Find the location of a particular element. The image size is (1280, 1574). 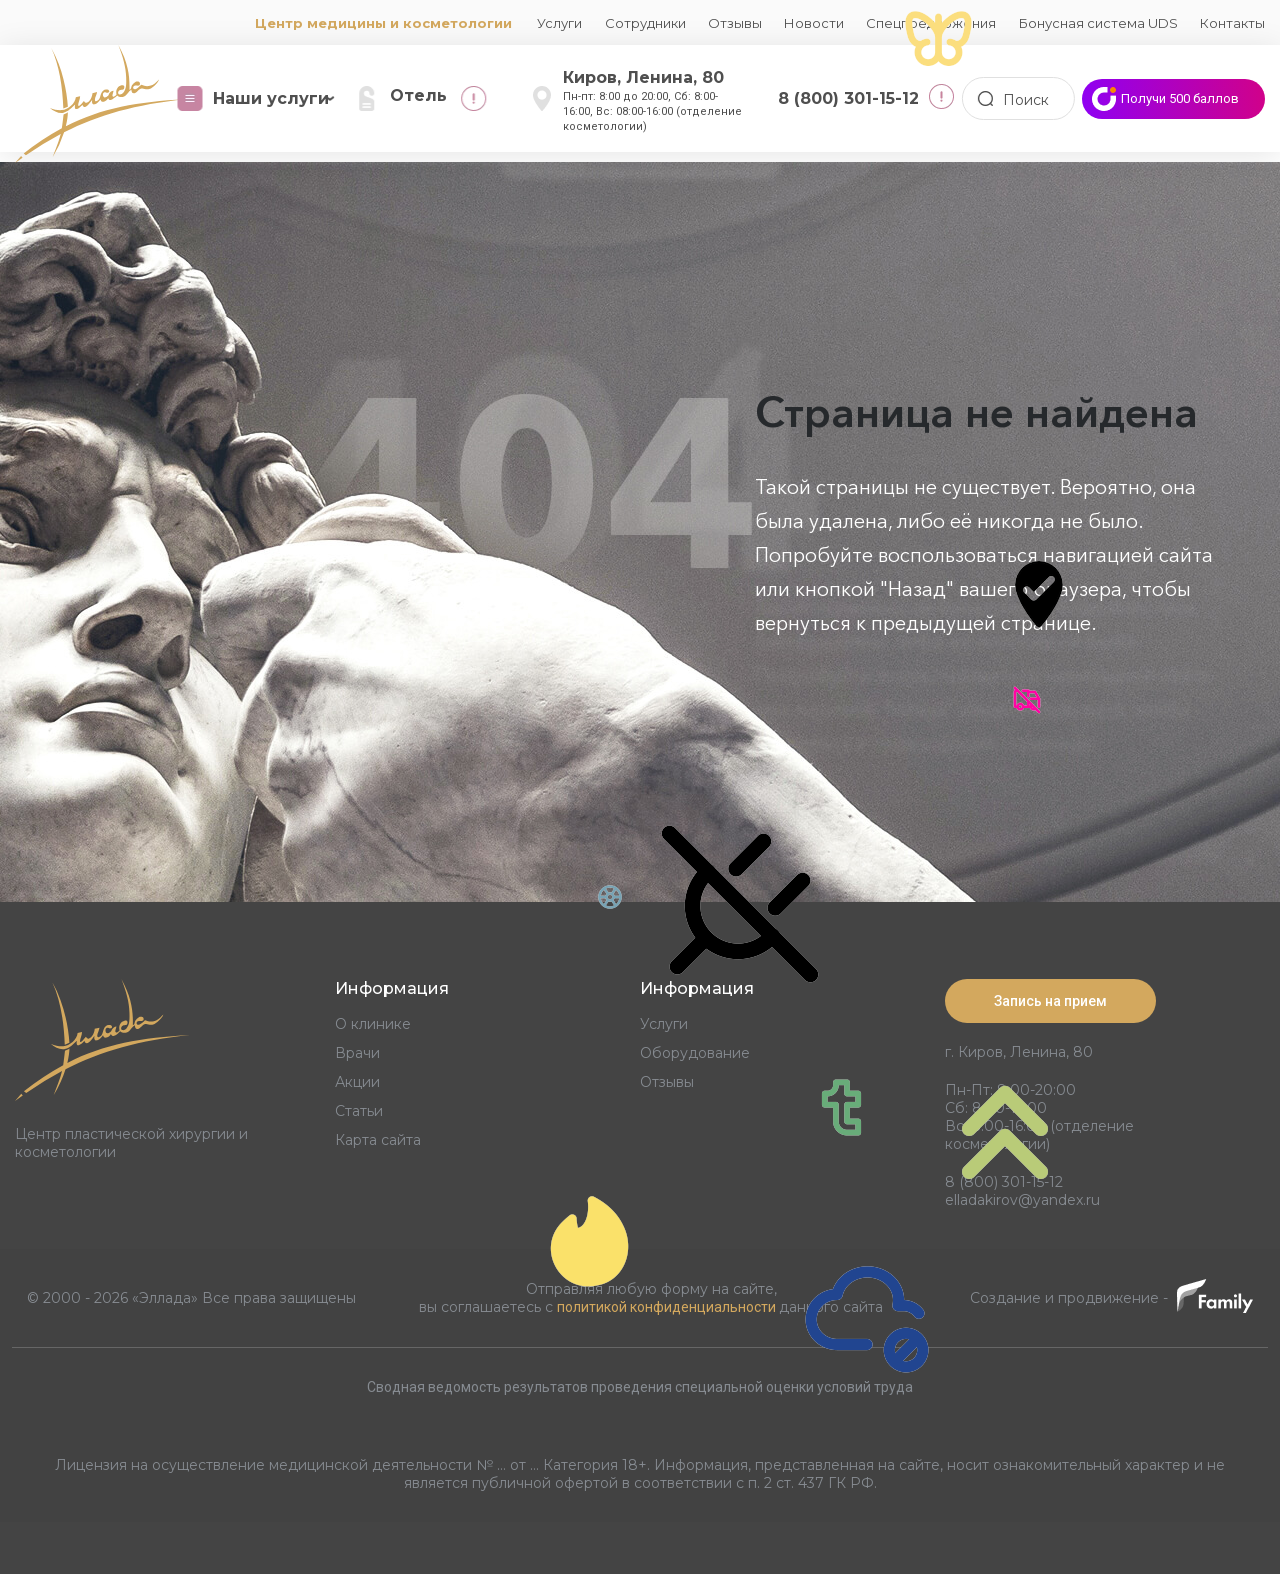

delivery unavailable is located at coordinates (1027, 700).